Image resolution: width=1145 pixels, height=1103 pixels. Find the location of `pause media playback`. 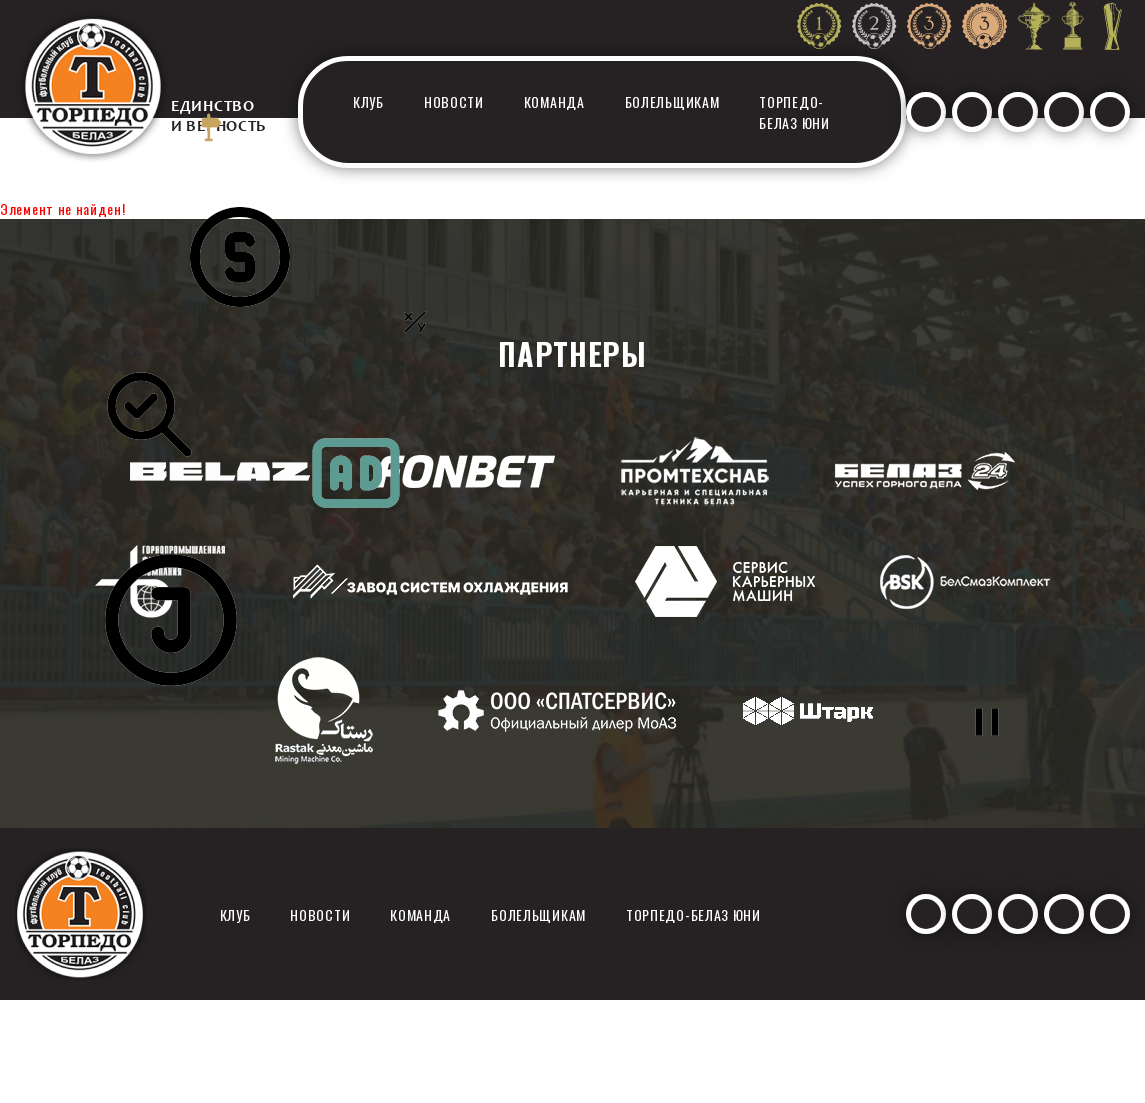

pause media playback is located at coordinates (987, 722).